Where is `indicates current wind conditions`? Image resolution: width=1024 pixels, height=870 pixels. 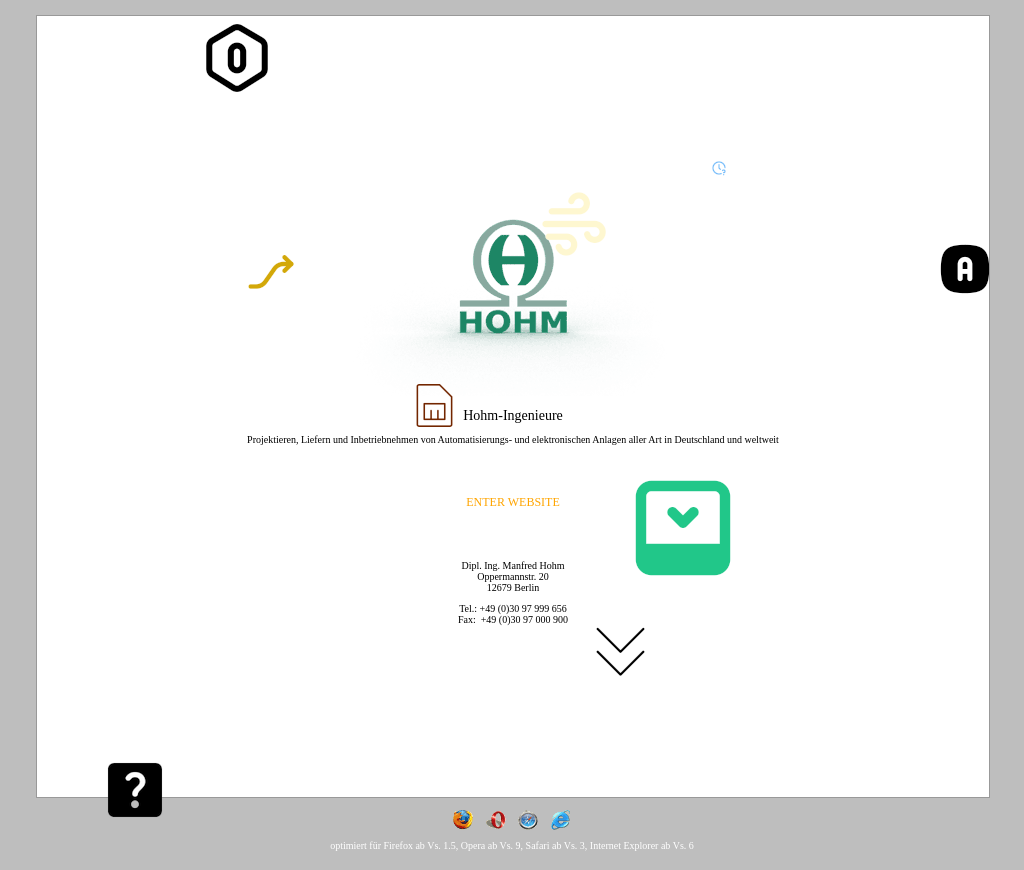 indicates current wind conditions is located at coordinates (574, 224).